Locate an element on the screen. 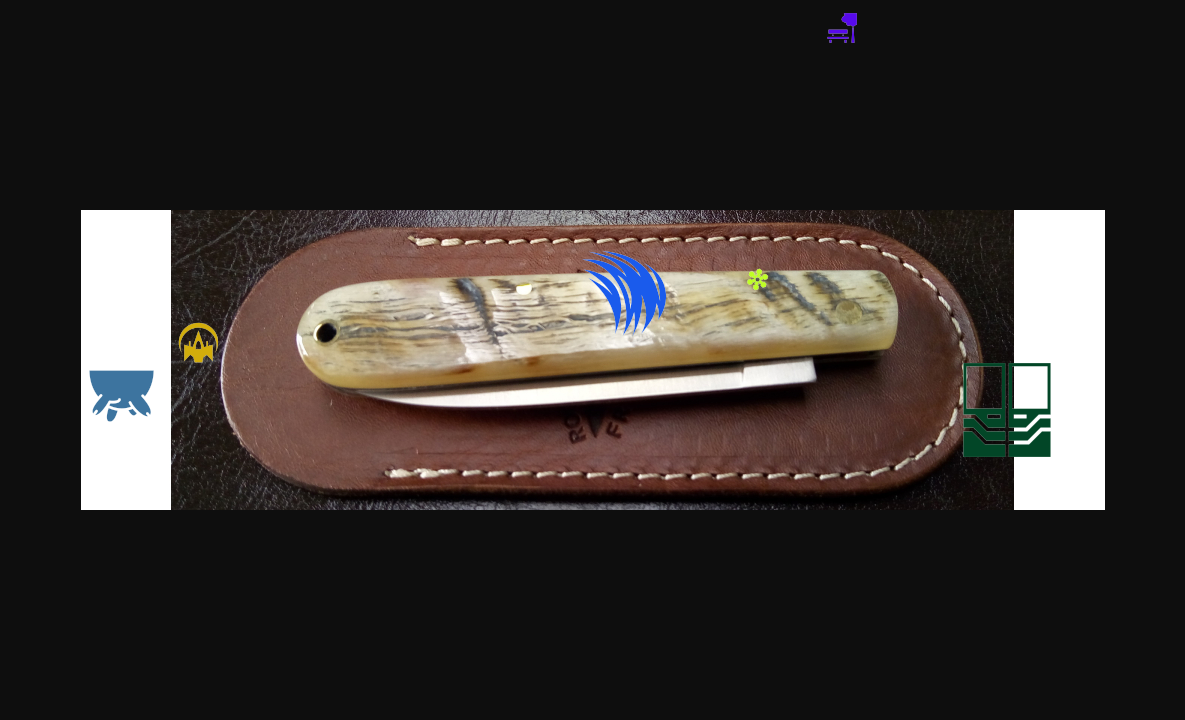 The height and width of the screenshot is (720, 1185). indicates a wound or injury status effect is located at coordinates (624, 292).